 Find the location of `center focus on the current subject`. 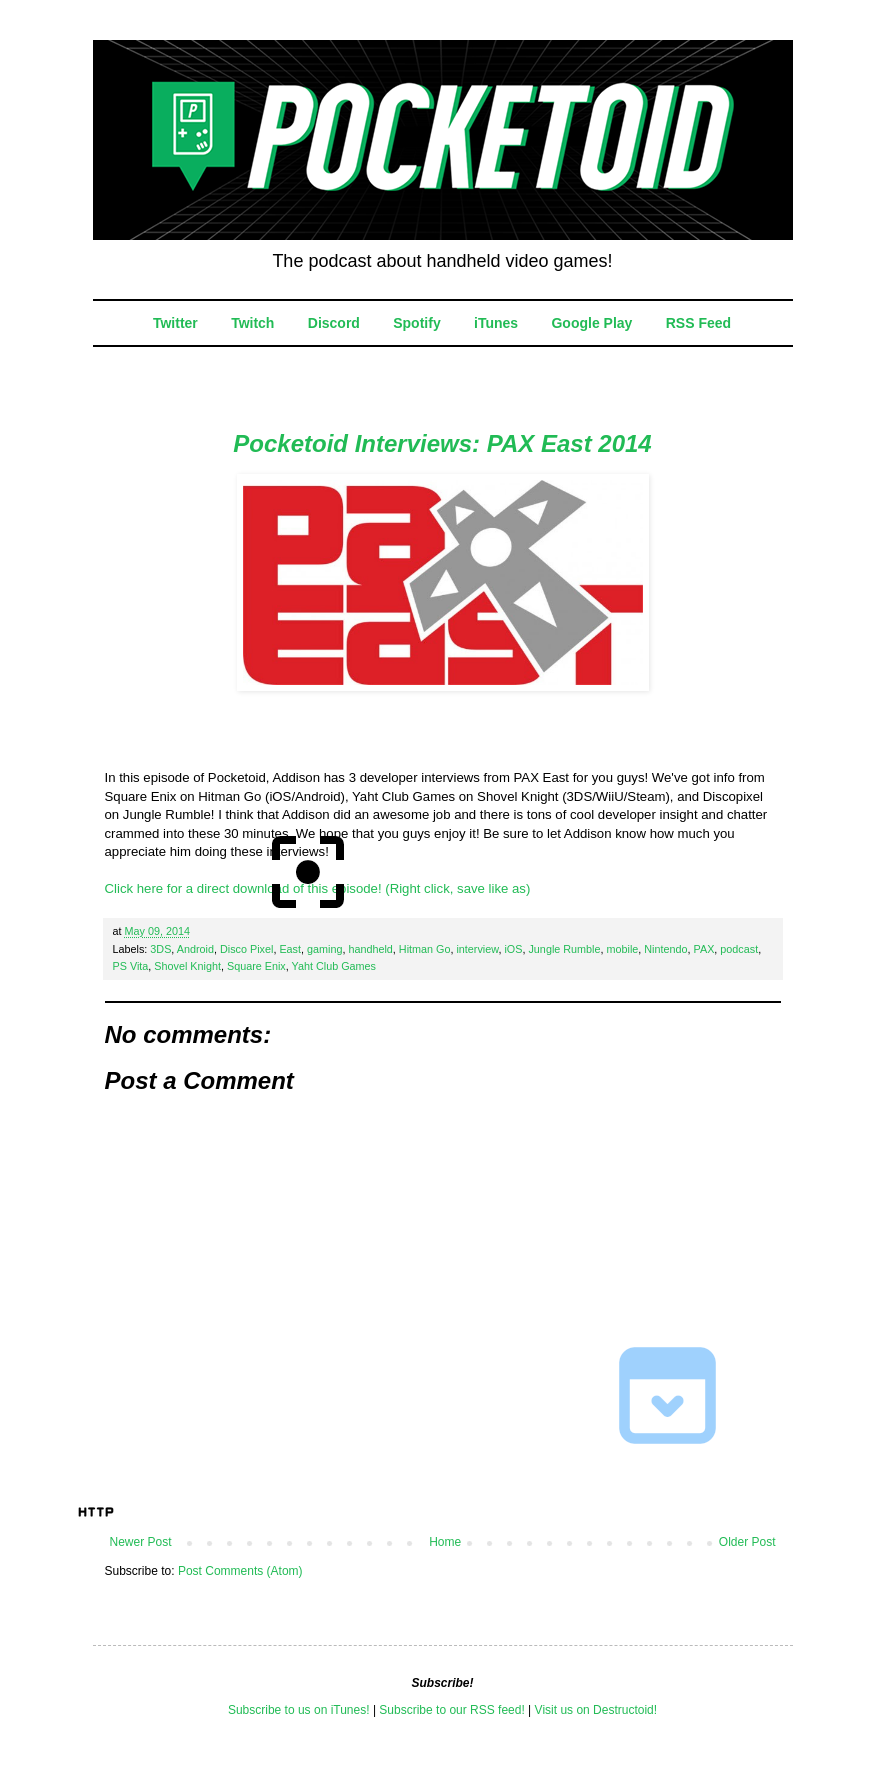

center focus on the current subject is located at coordinates (308, 872).